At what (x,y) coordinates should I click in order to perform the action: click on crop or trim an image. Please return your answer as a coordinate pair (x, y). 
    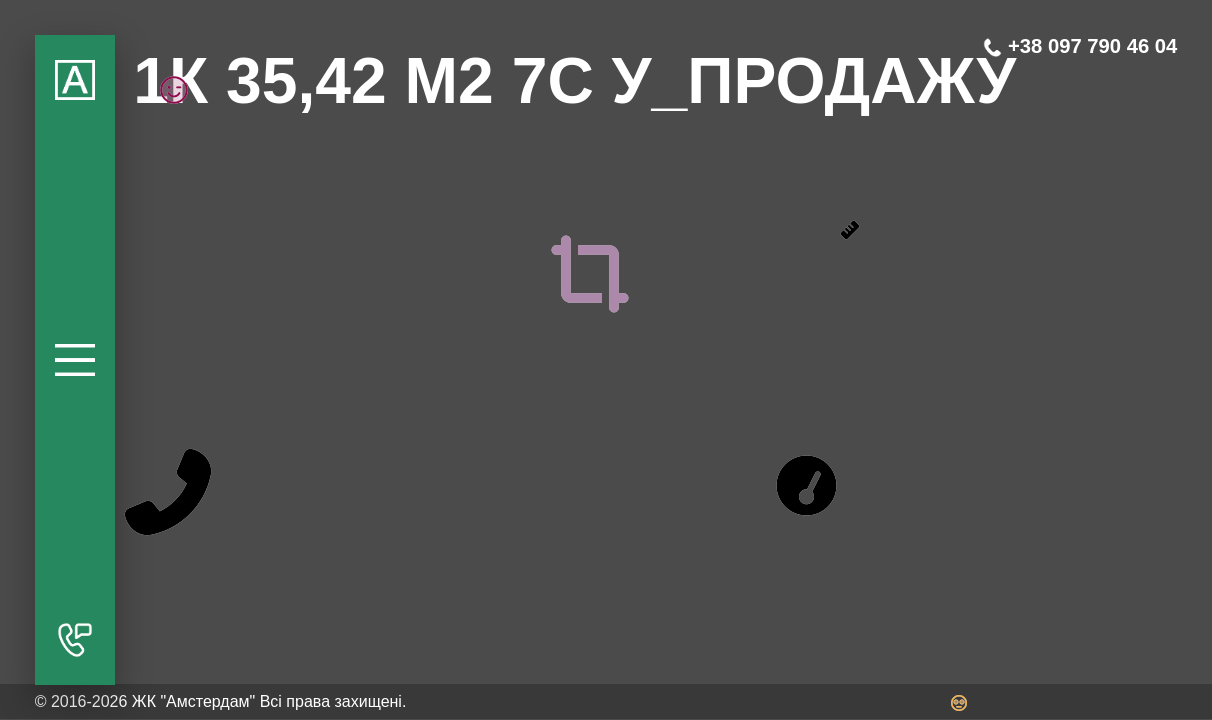
    Looking at the image, I should click on (590, 274).